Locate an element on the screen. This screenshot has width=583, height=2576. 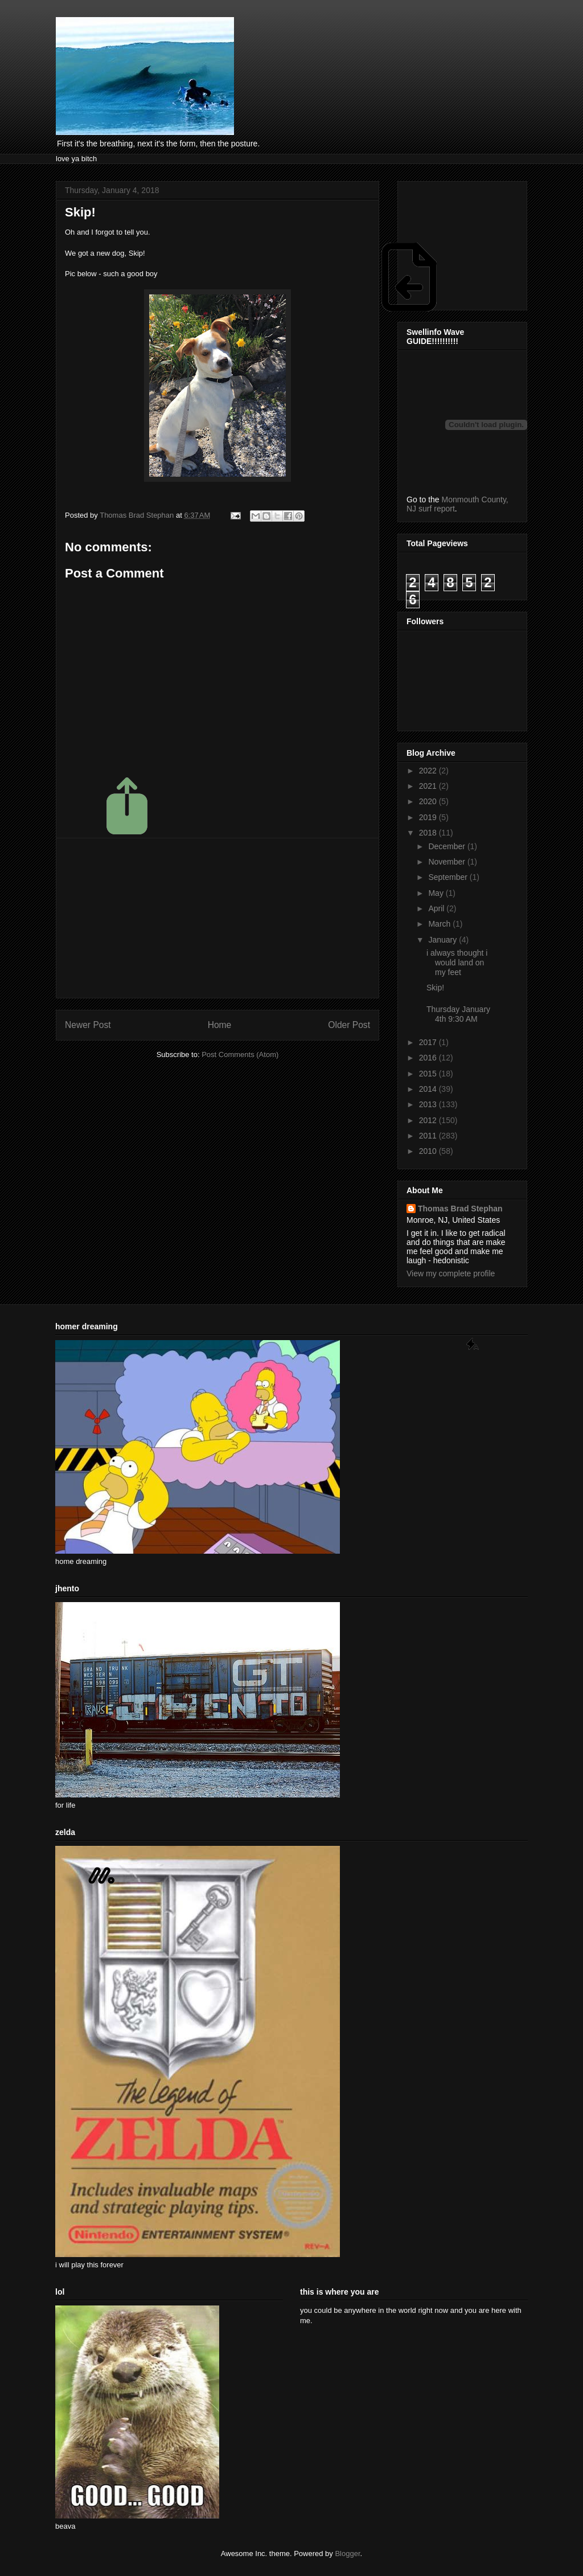
import a file from another location is located at coordinates (409, 277).